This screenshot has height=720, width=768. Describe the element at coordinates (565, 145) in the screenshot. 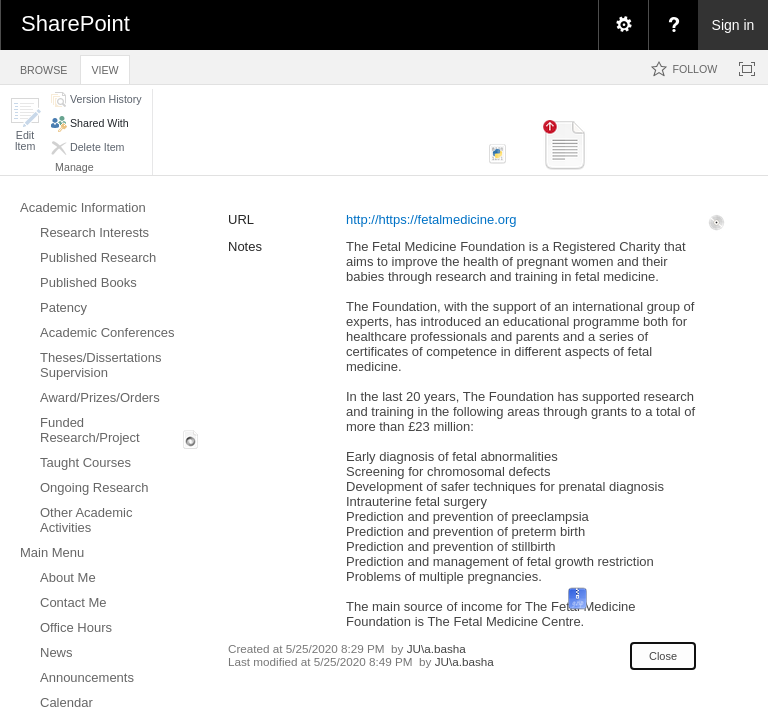

I see `send file via bluetooth` at that location.